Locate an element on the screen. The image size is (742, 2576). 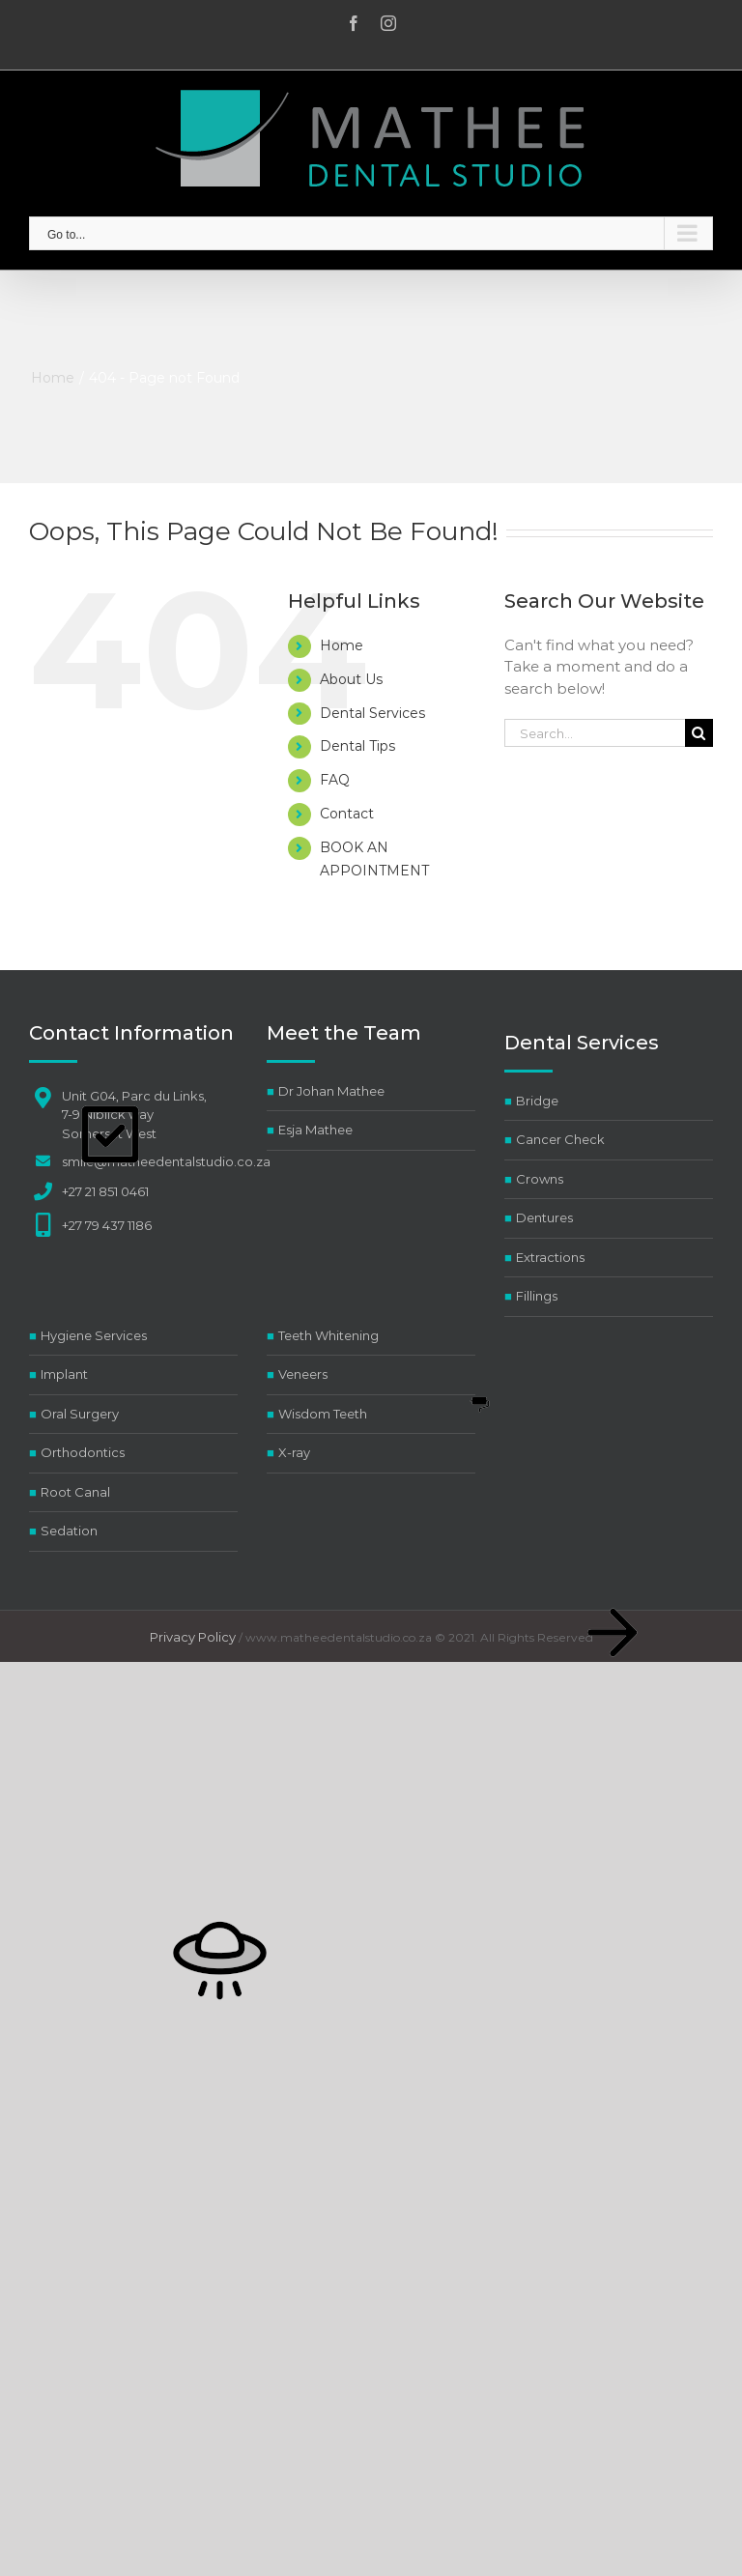
navigate to the next page or step is located at coordinates (613, 1632).